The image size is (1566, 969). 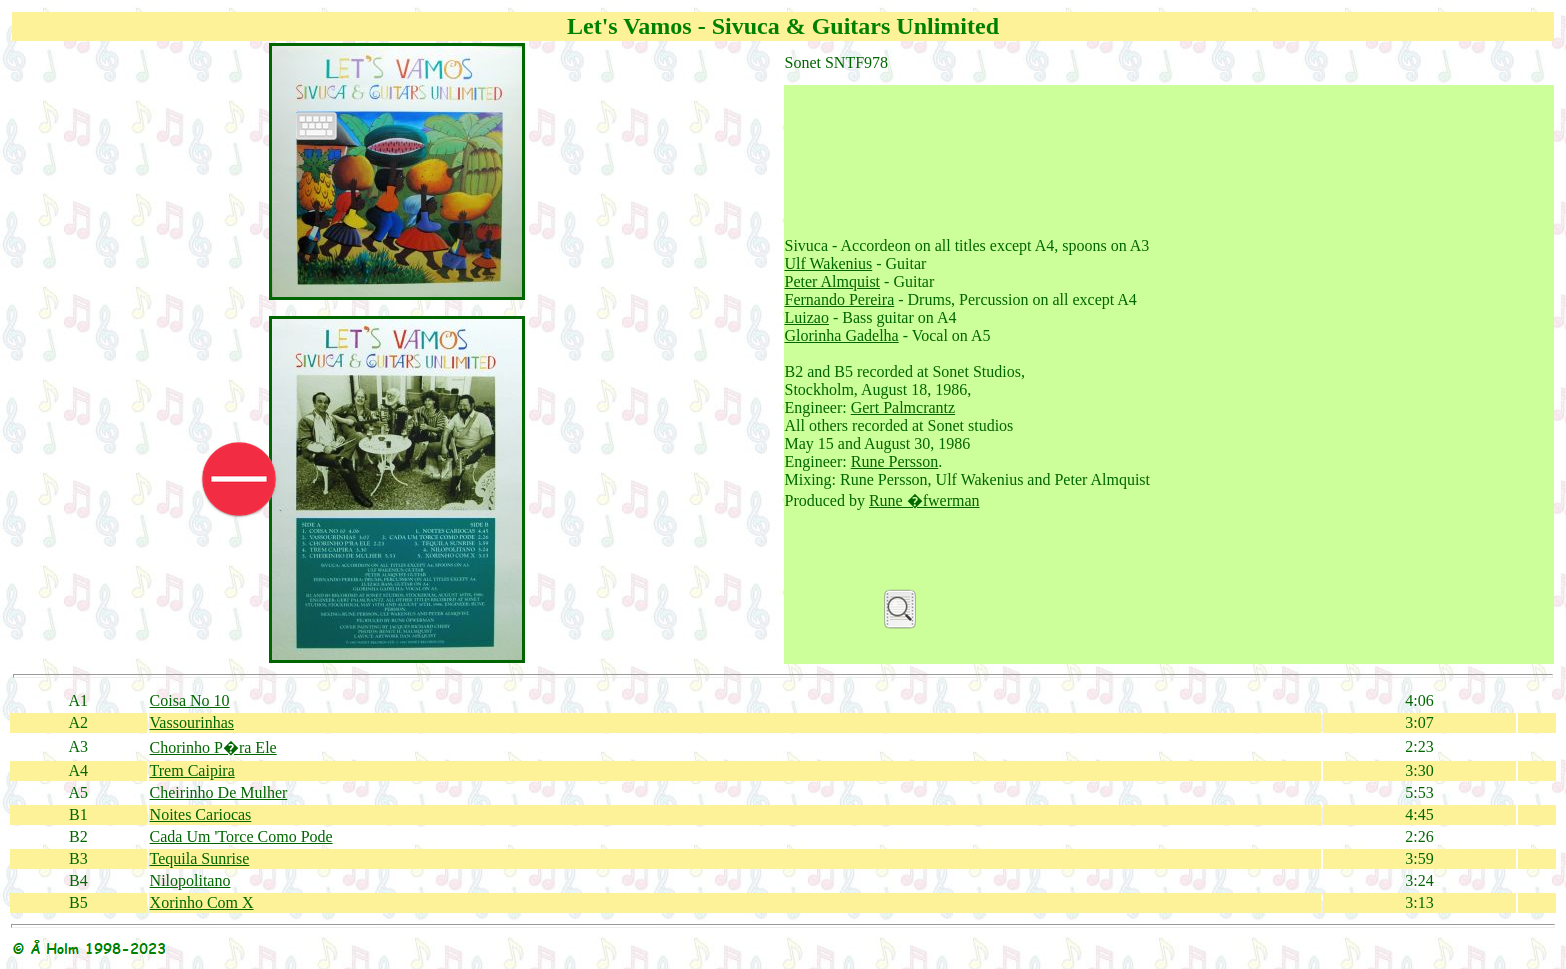 I want to click on indicates an error or critical issue has occurred, so click(x=239, y=479).